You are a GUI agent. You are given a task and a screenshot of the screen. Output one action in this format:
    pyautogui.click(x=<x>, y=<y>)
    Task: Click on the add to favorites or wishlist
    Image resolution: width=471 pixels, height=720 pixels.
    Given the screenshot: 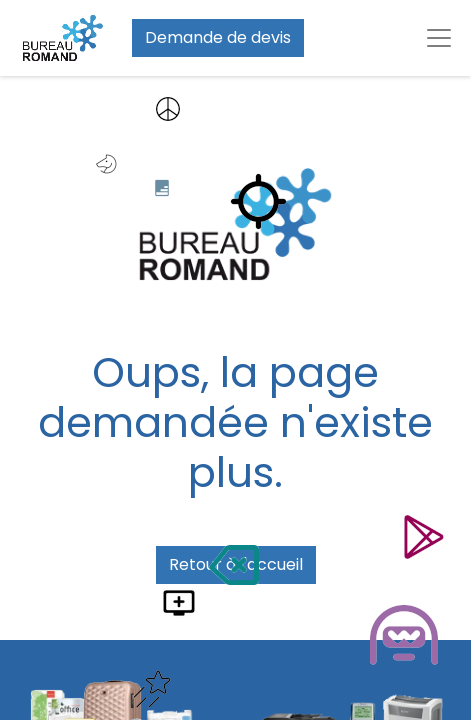 What is the action you would take?
    pyautogui.click(x=152, y=689)
    